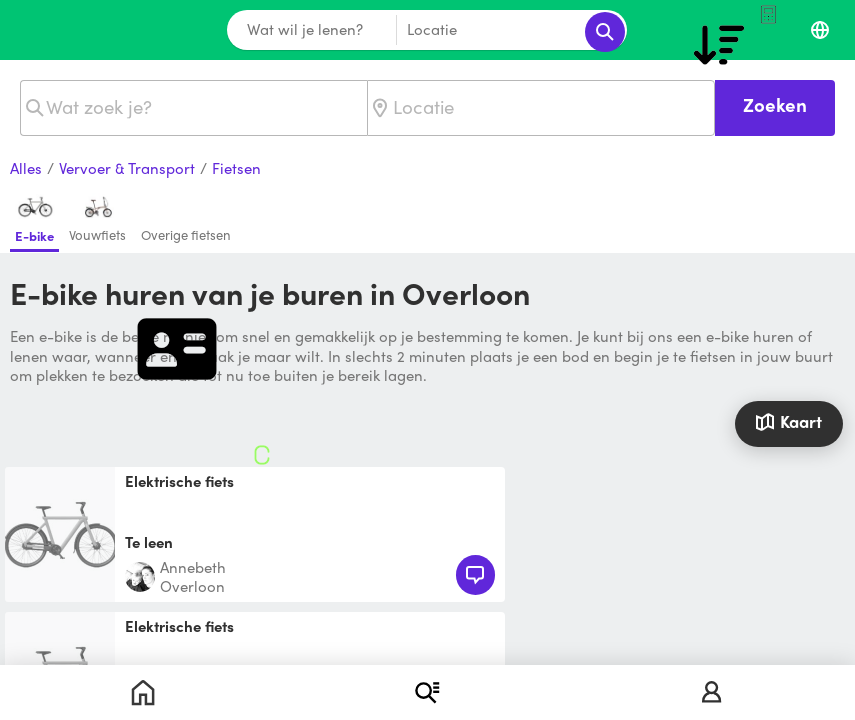 The height and width of the screenshot is (720, 855). Describe the element at coordinates (719, 45) in the screenshot. I see `sort items from largest to smallest` at that location.